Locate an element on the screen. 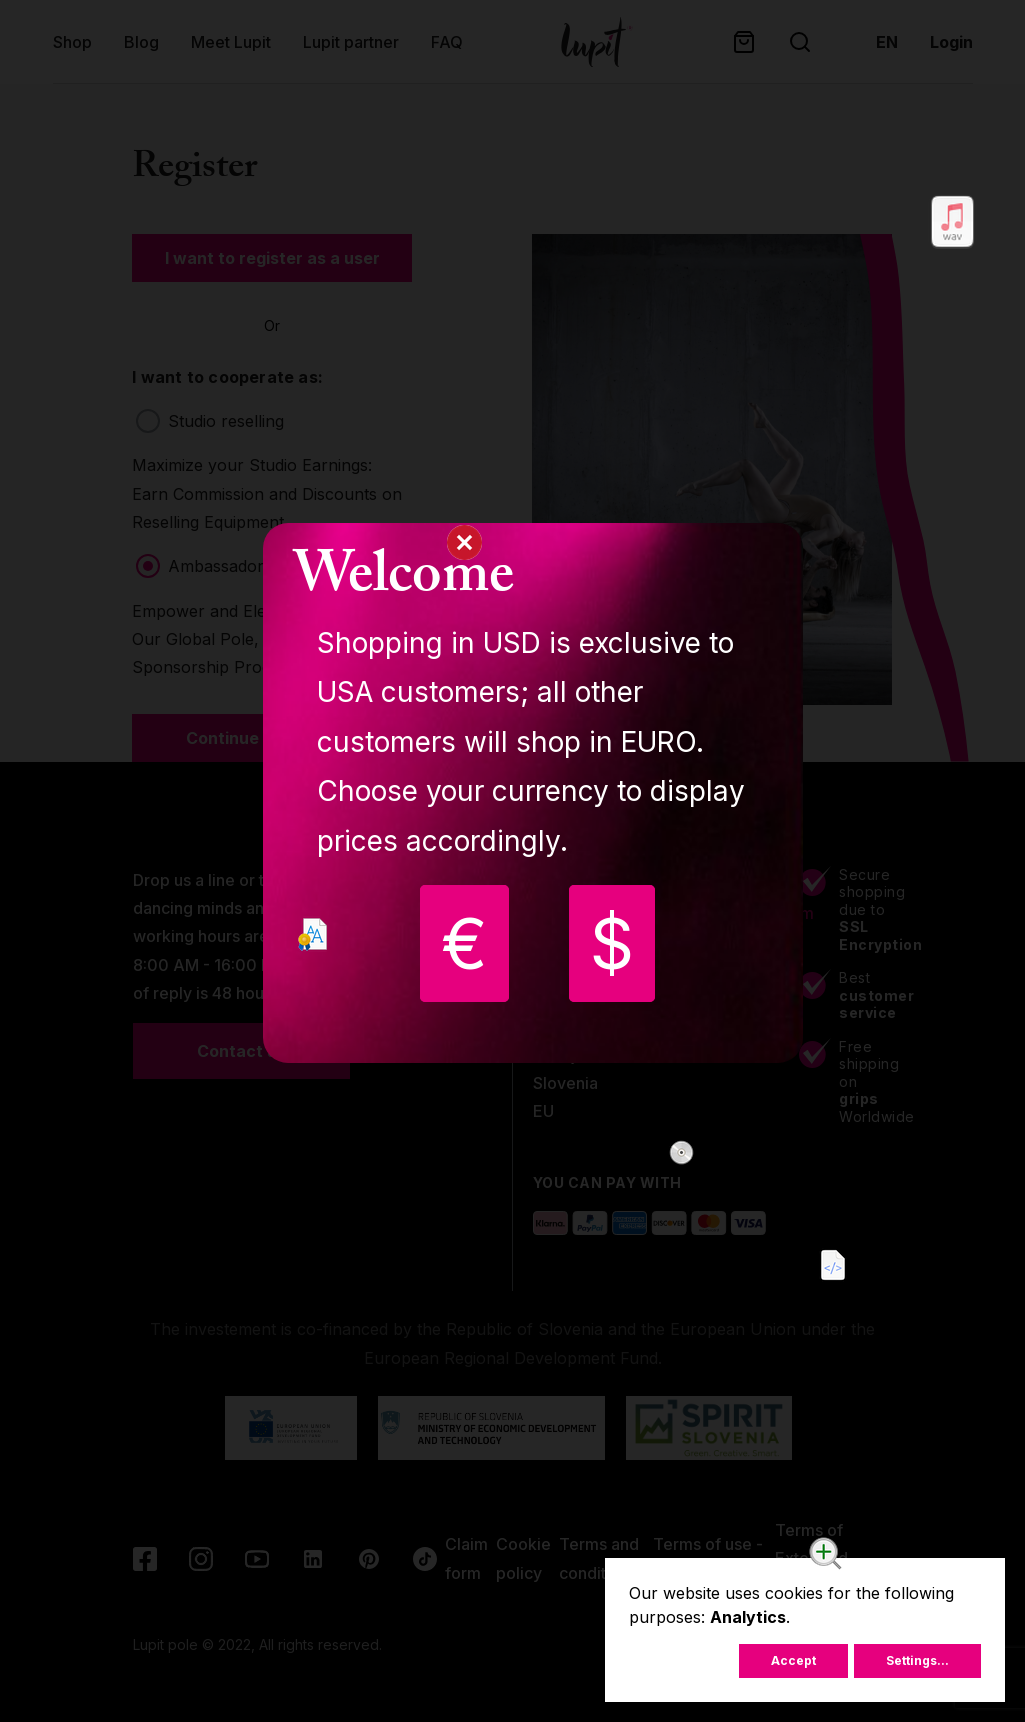 This screenshot has height=1722, width=1025. an ADPCM audio file format indicator is located at coordinates (952, 221).